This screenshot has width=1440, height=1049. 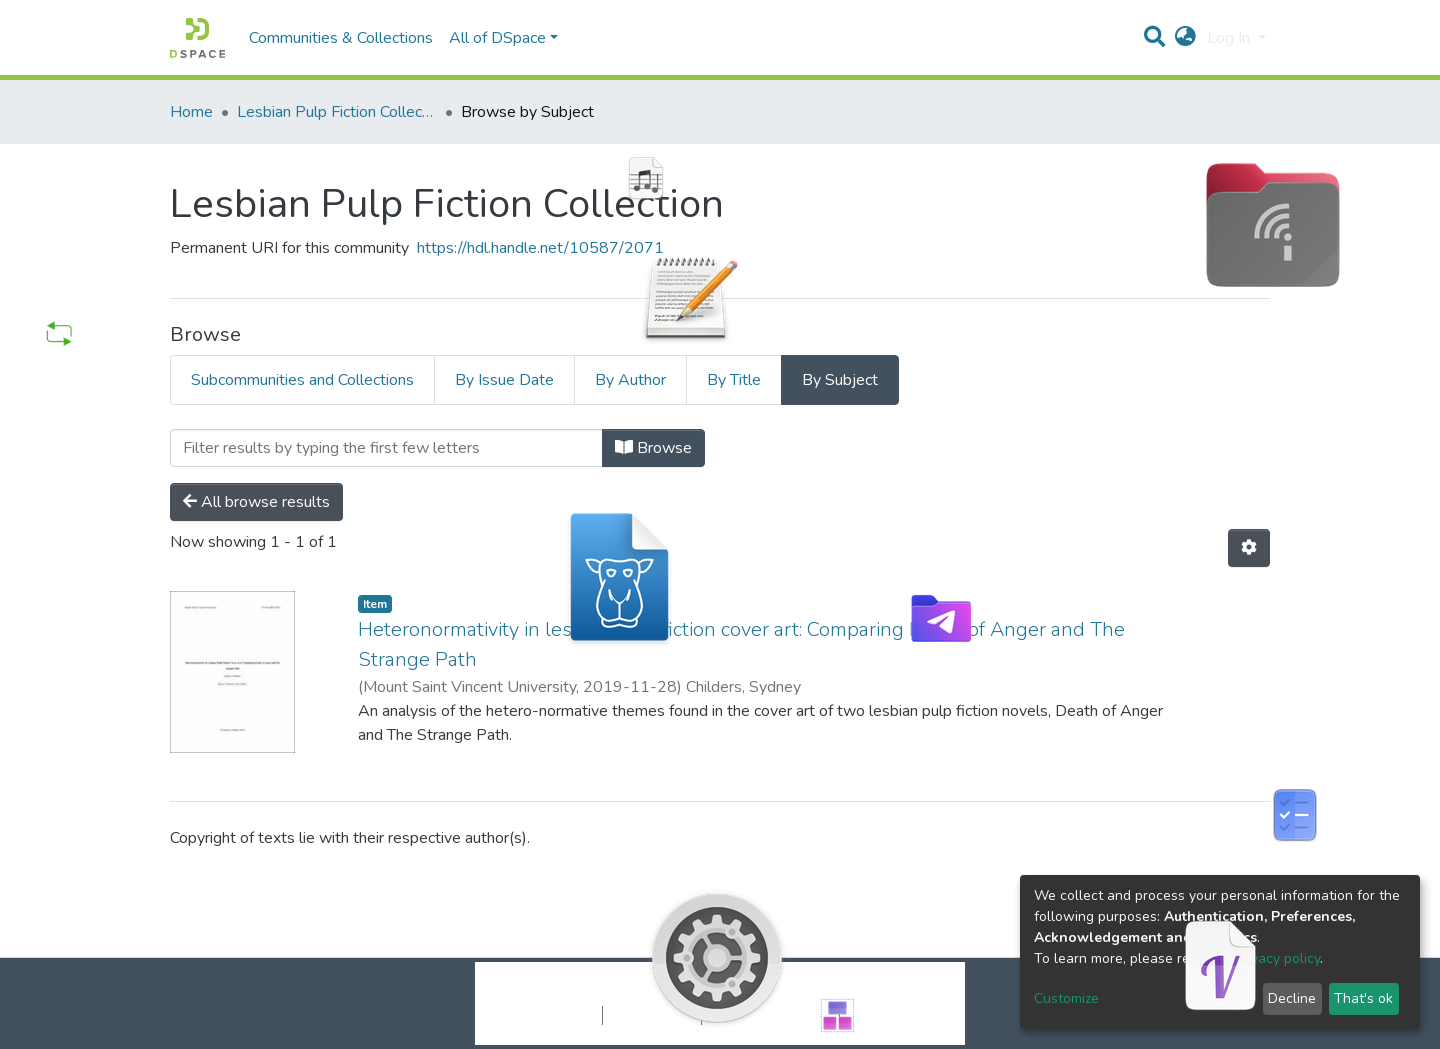 I want to click on vala programming language source file, so click(x=1220, y=965).